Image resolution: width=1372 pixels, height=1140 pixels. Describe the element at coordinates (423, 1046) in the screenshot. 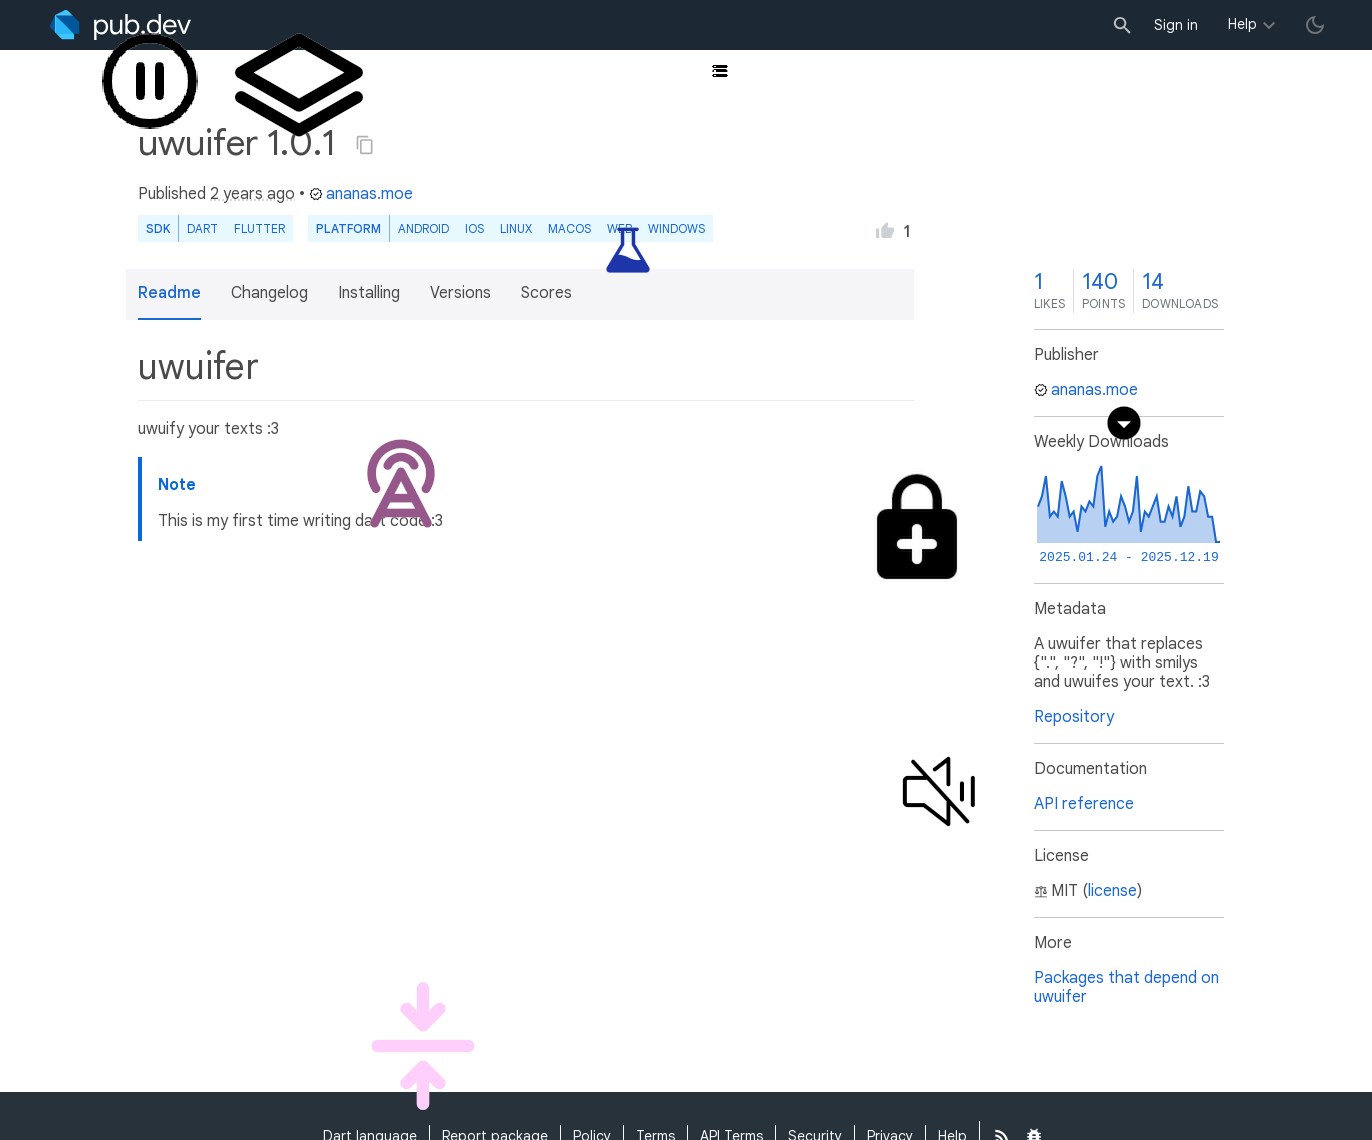

I see `collapse content vertically` at that location.